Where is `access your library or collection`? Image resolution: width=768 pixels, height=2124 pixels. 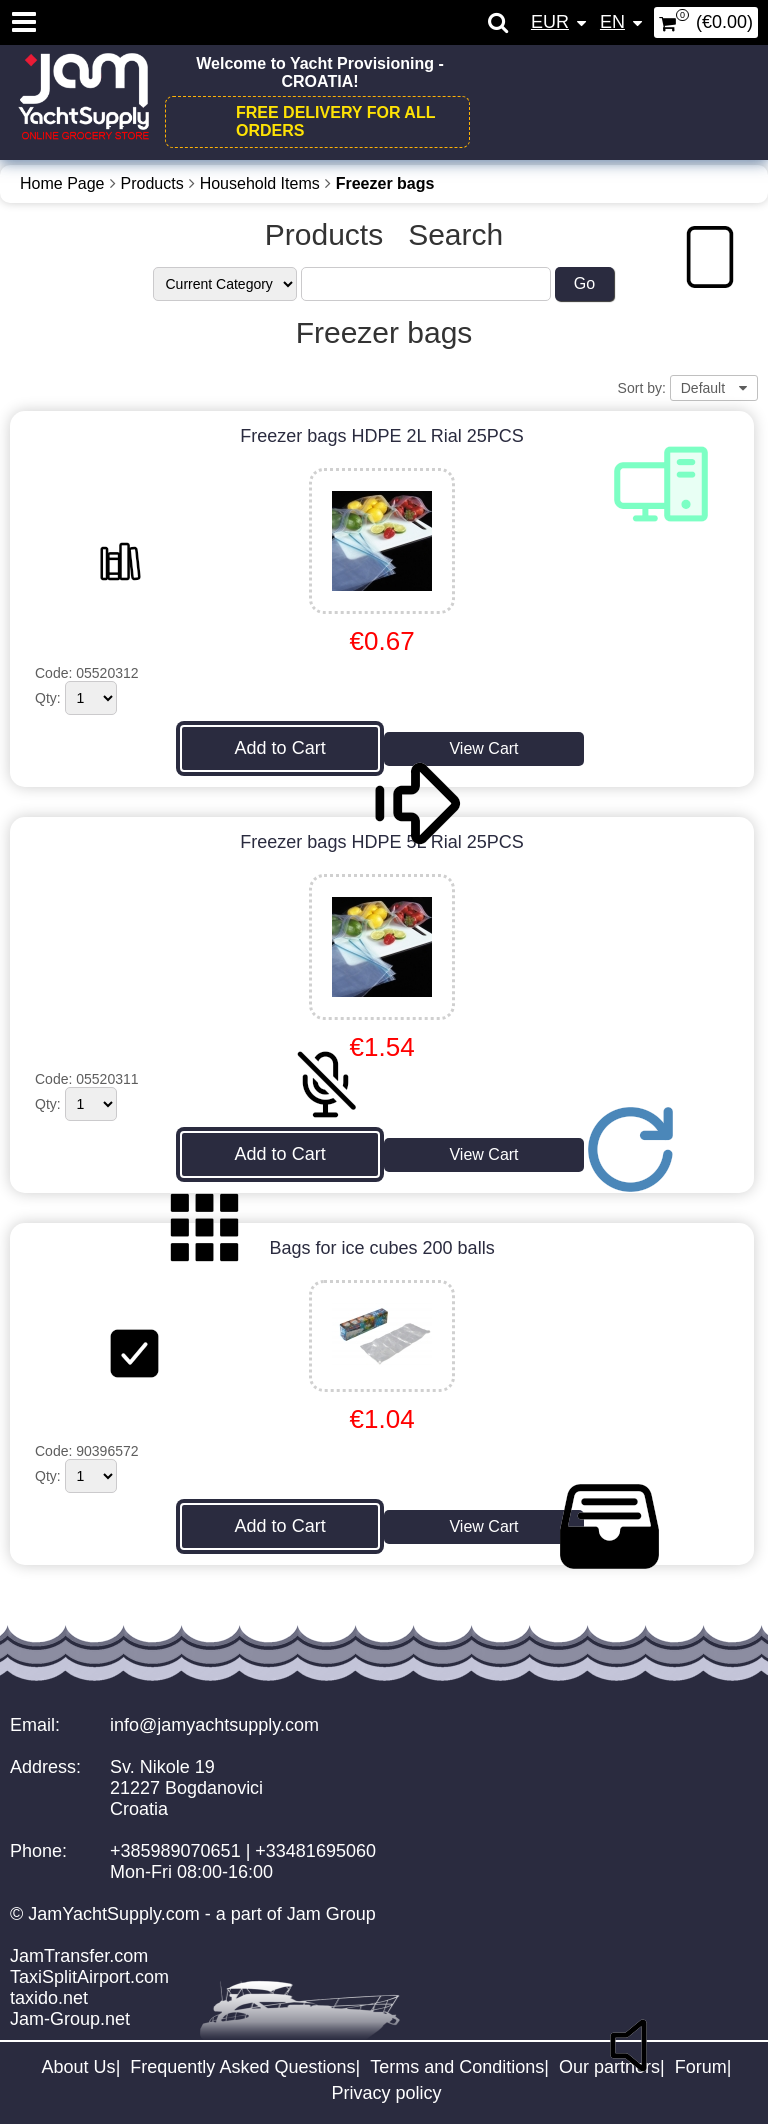 access your library or collection is located at coordinates (120, 561).